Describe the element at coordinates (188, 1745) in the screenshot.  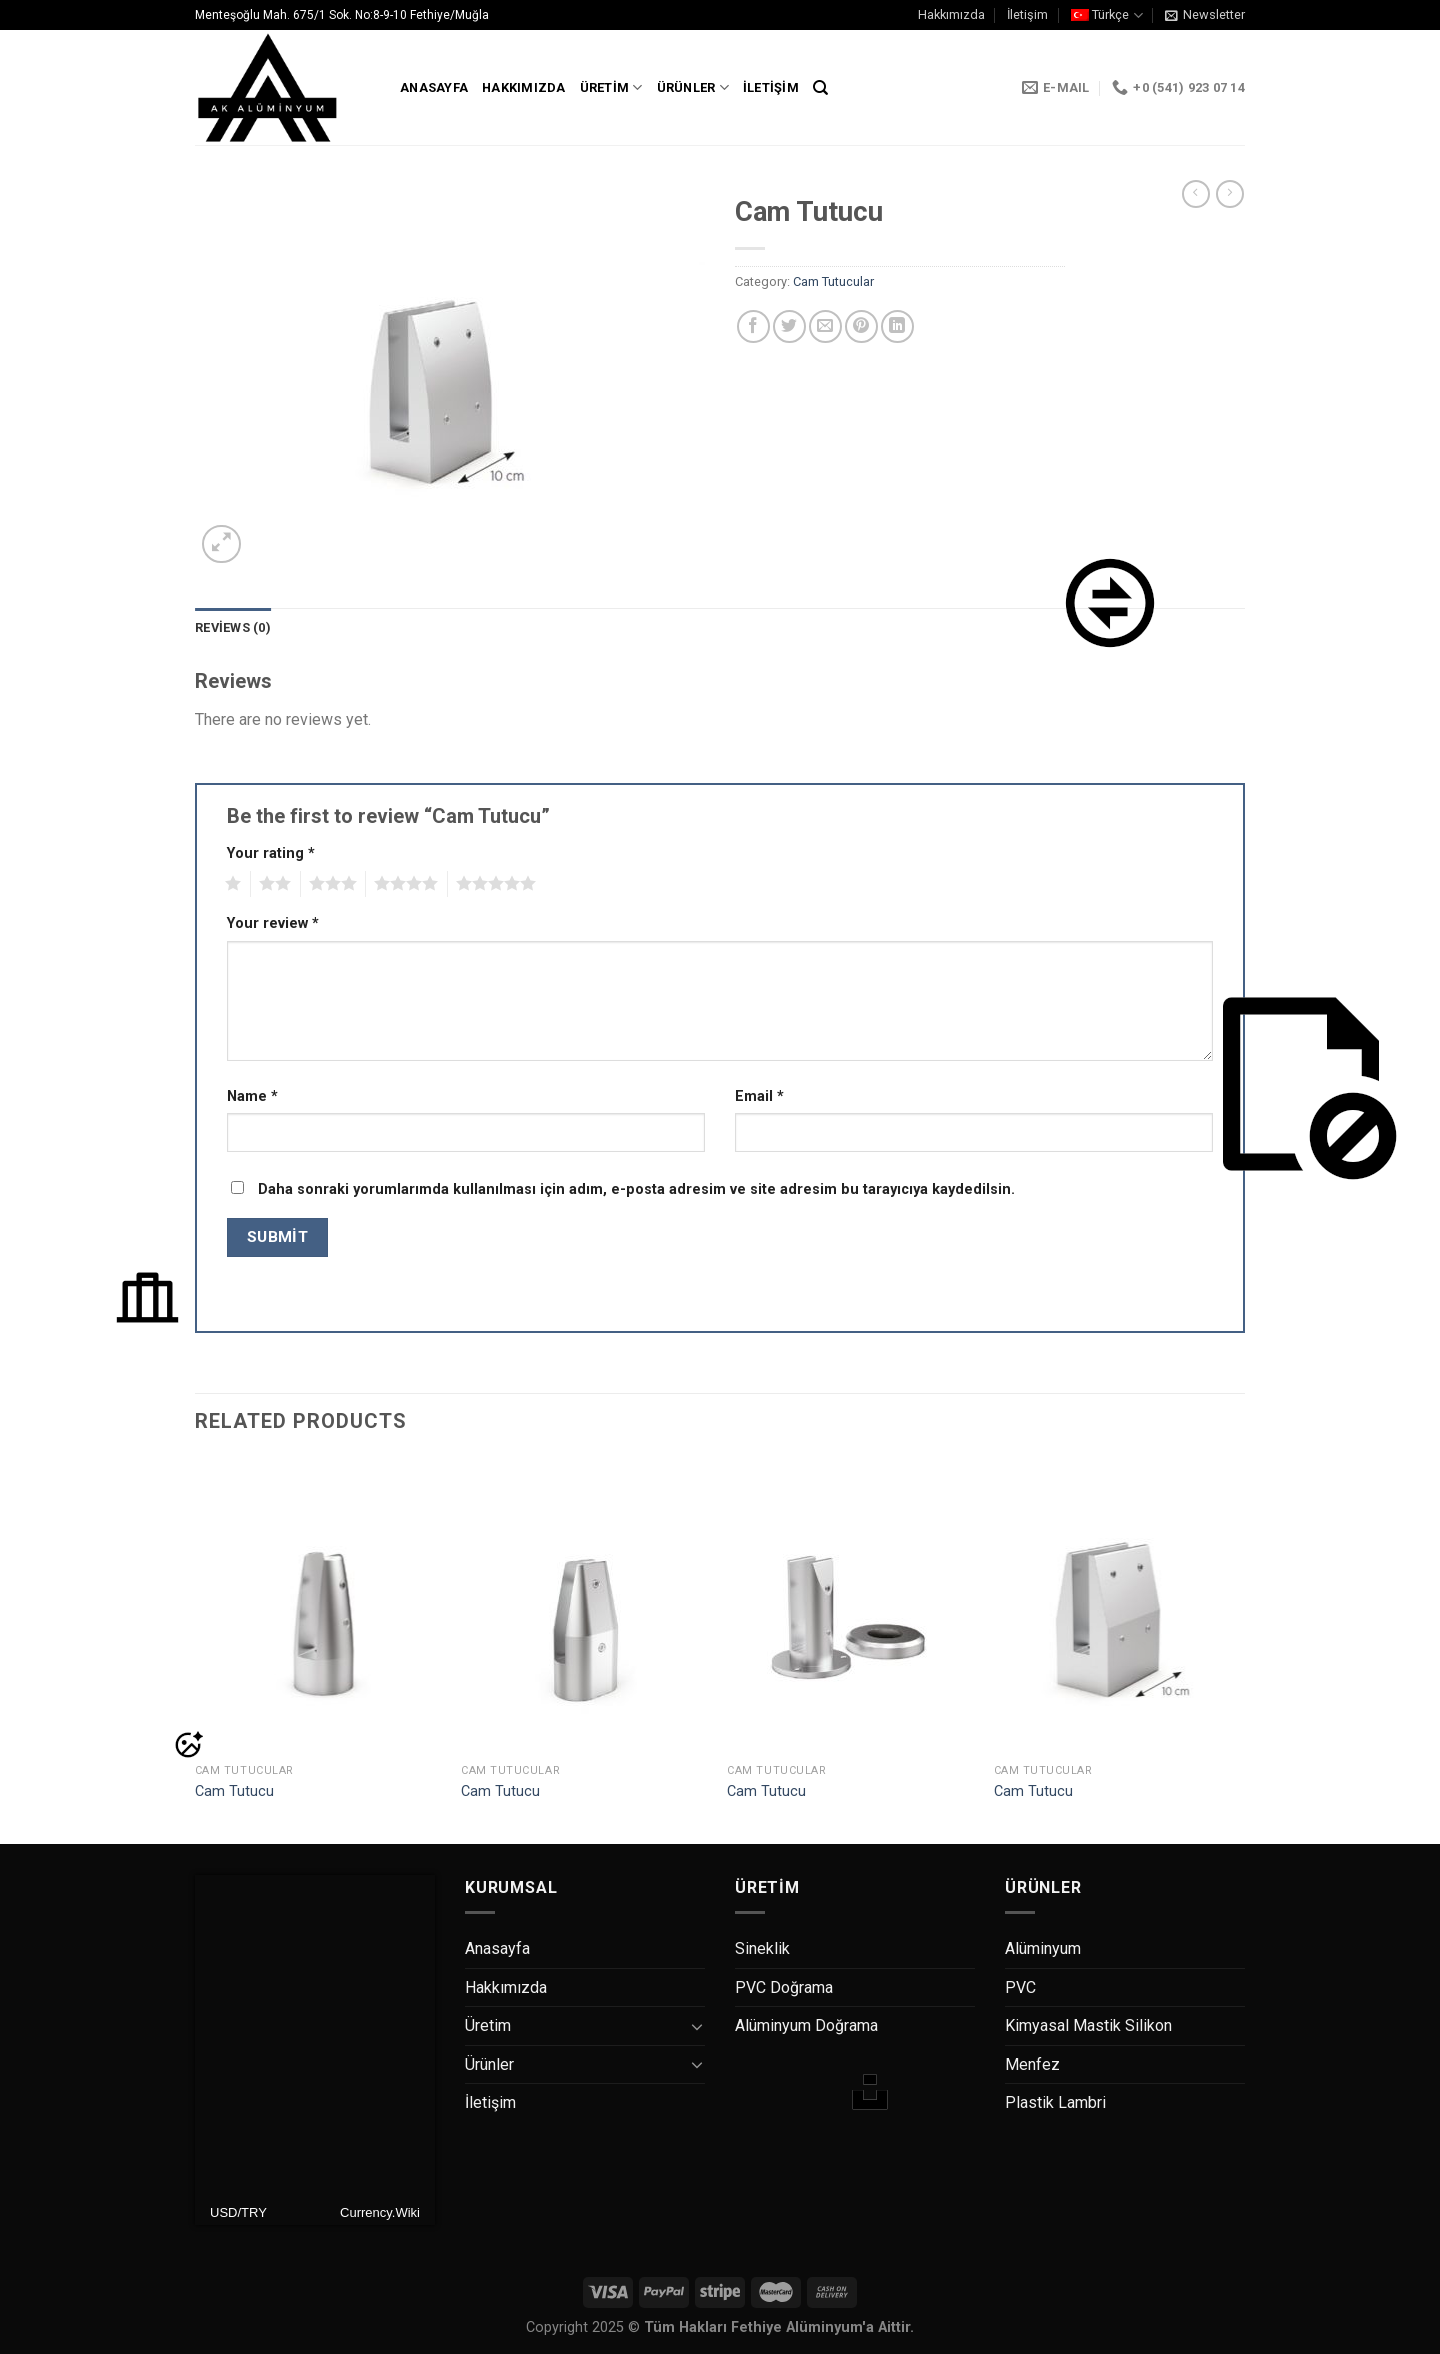
I see `generate AI-enhanced image` at that location.